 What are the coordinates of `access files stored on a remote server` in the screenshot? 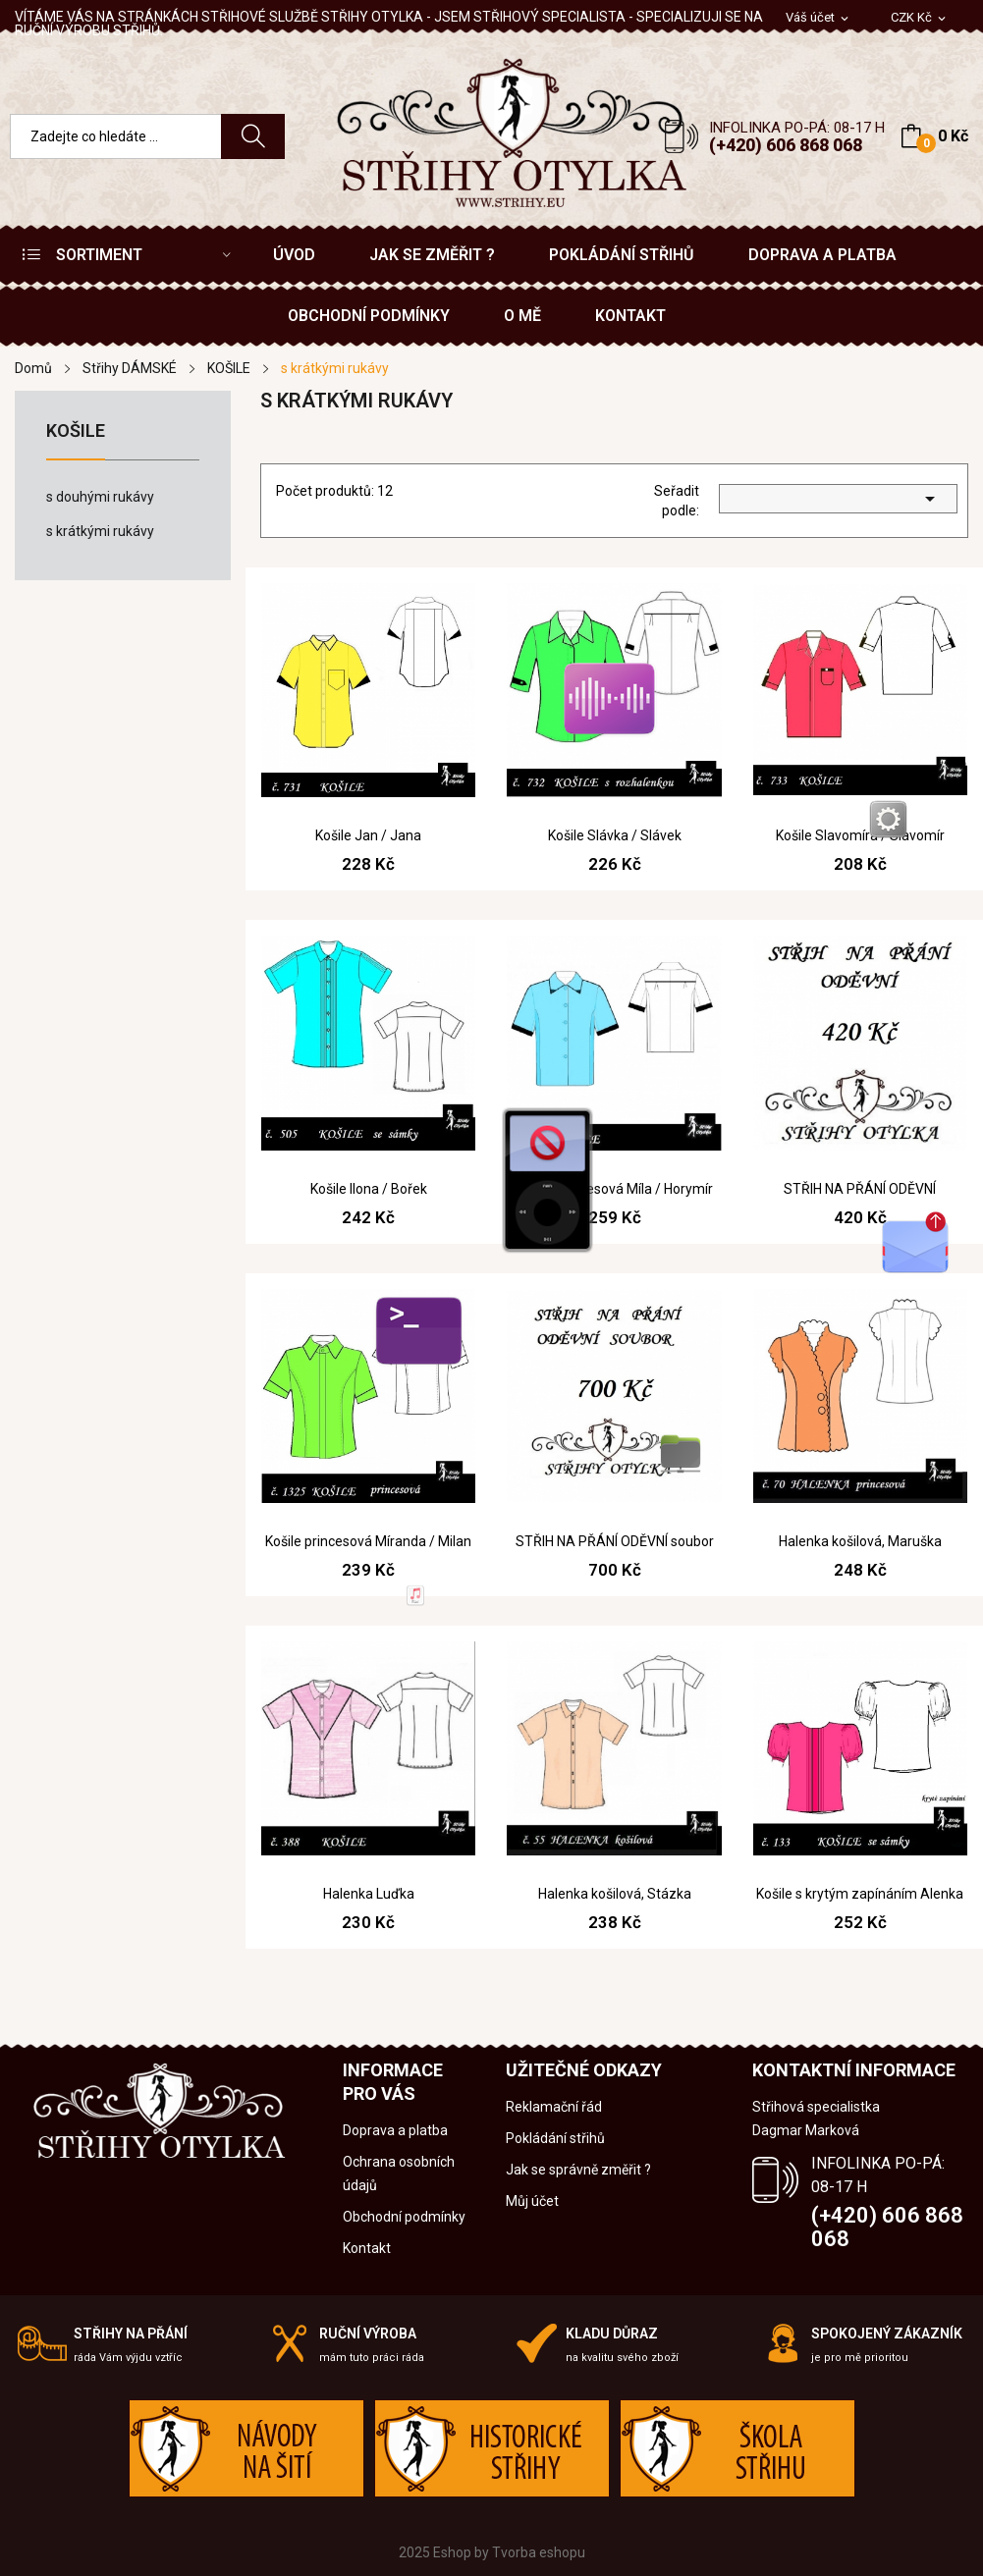 It's located at (681, 1453).